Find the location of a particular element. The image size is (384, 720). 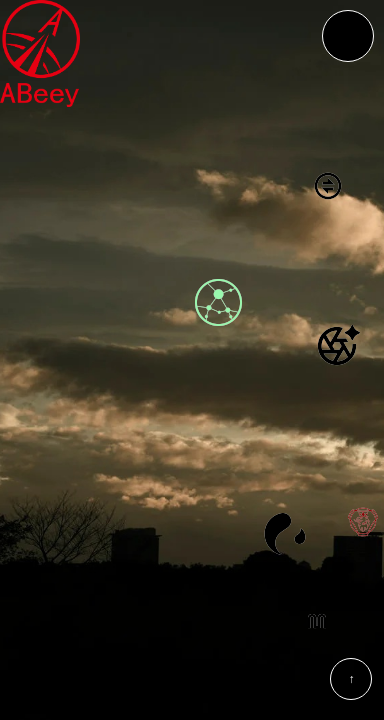

access AI-powered camera features is located at coordinates (337, 346).